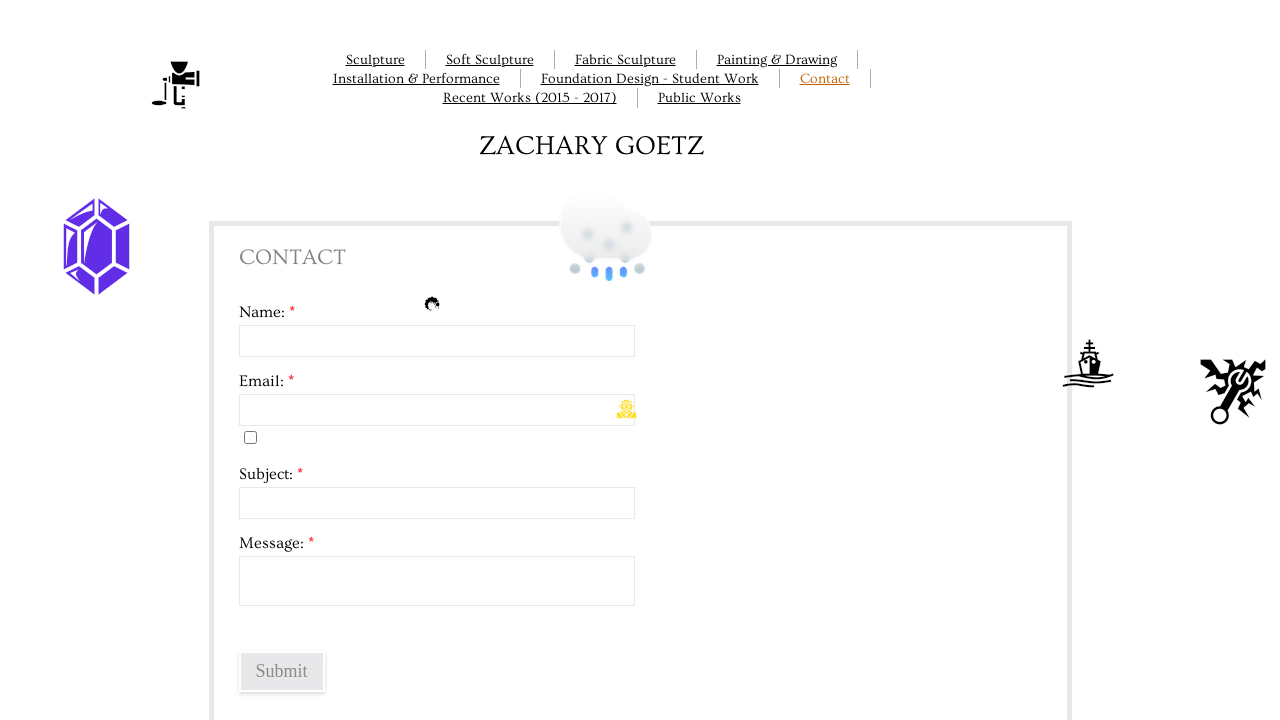  What do you see at coordinates (176, 85) in the screenshot?
I see `select manual meat grinder tool or equipment` at bounding box center [176, 85].